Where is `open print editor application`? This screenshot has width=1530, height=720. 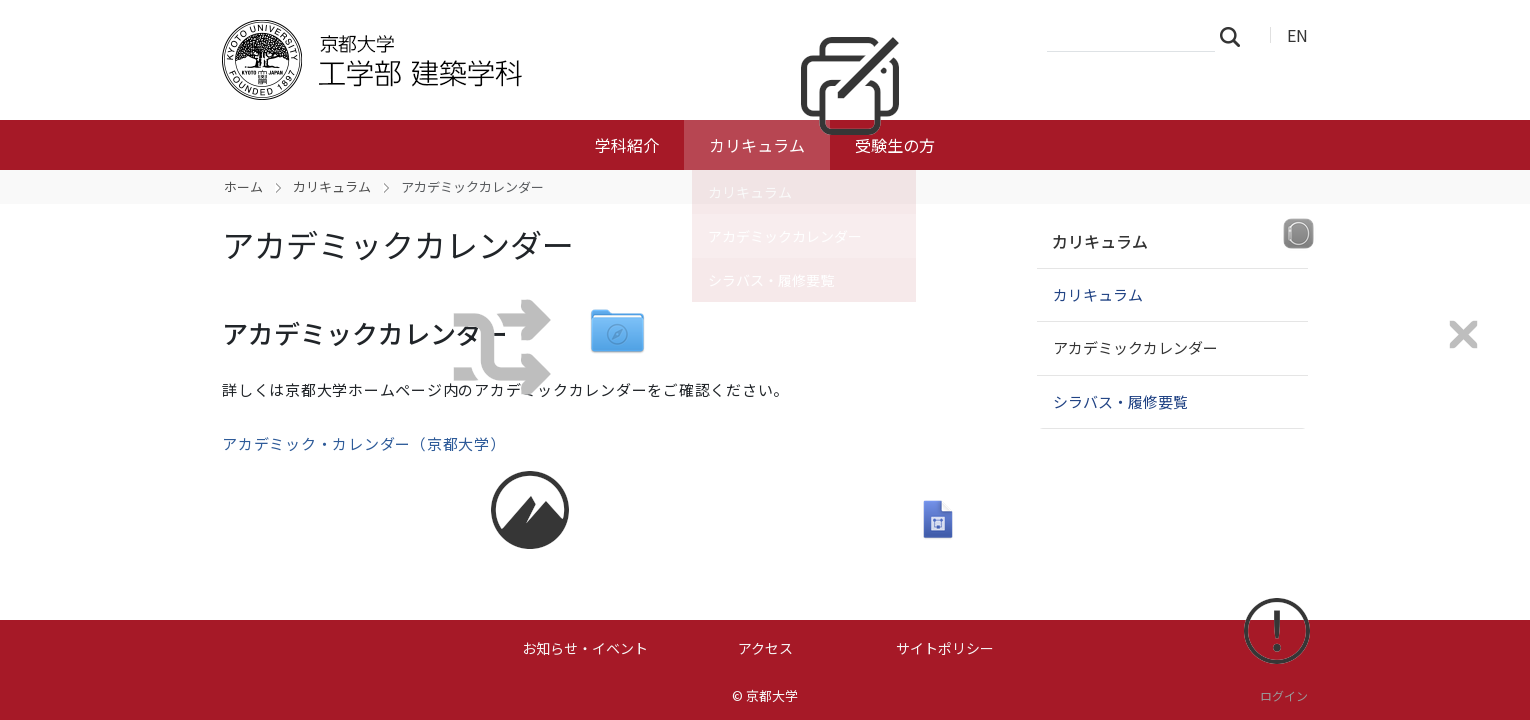
open print editor application is located at coordinates (850, 86).